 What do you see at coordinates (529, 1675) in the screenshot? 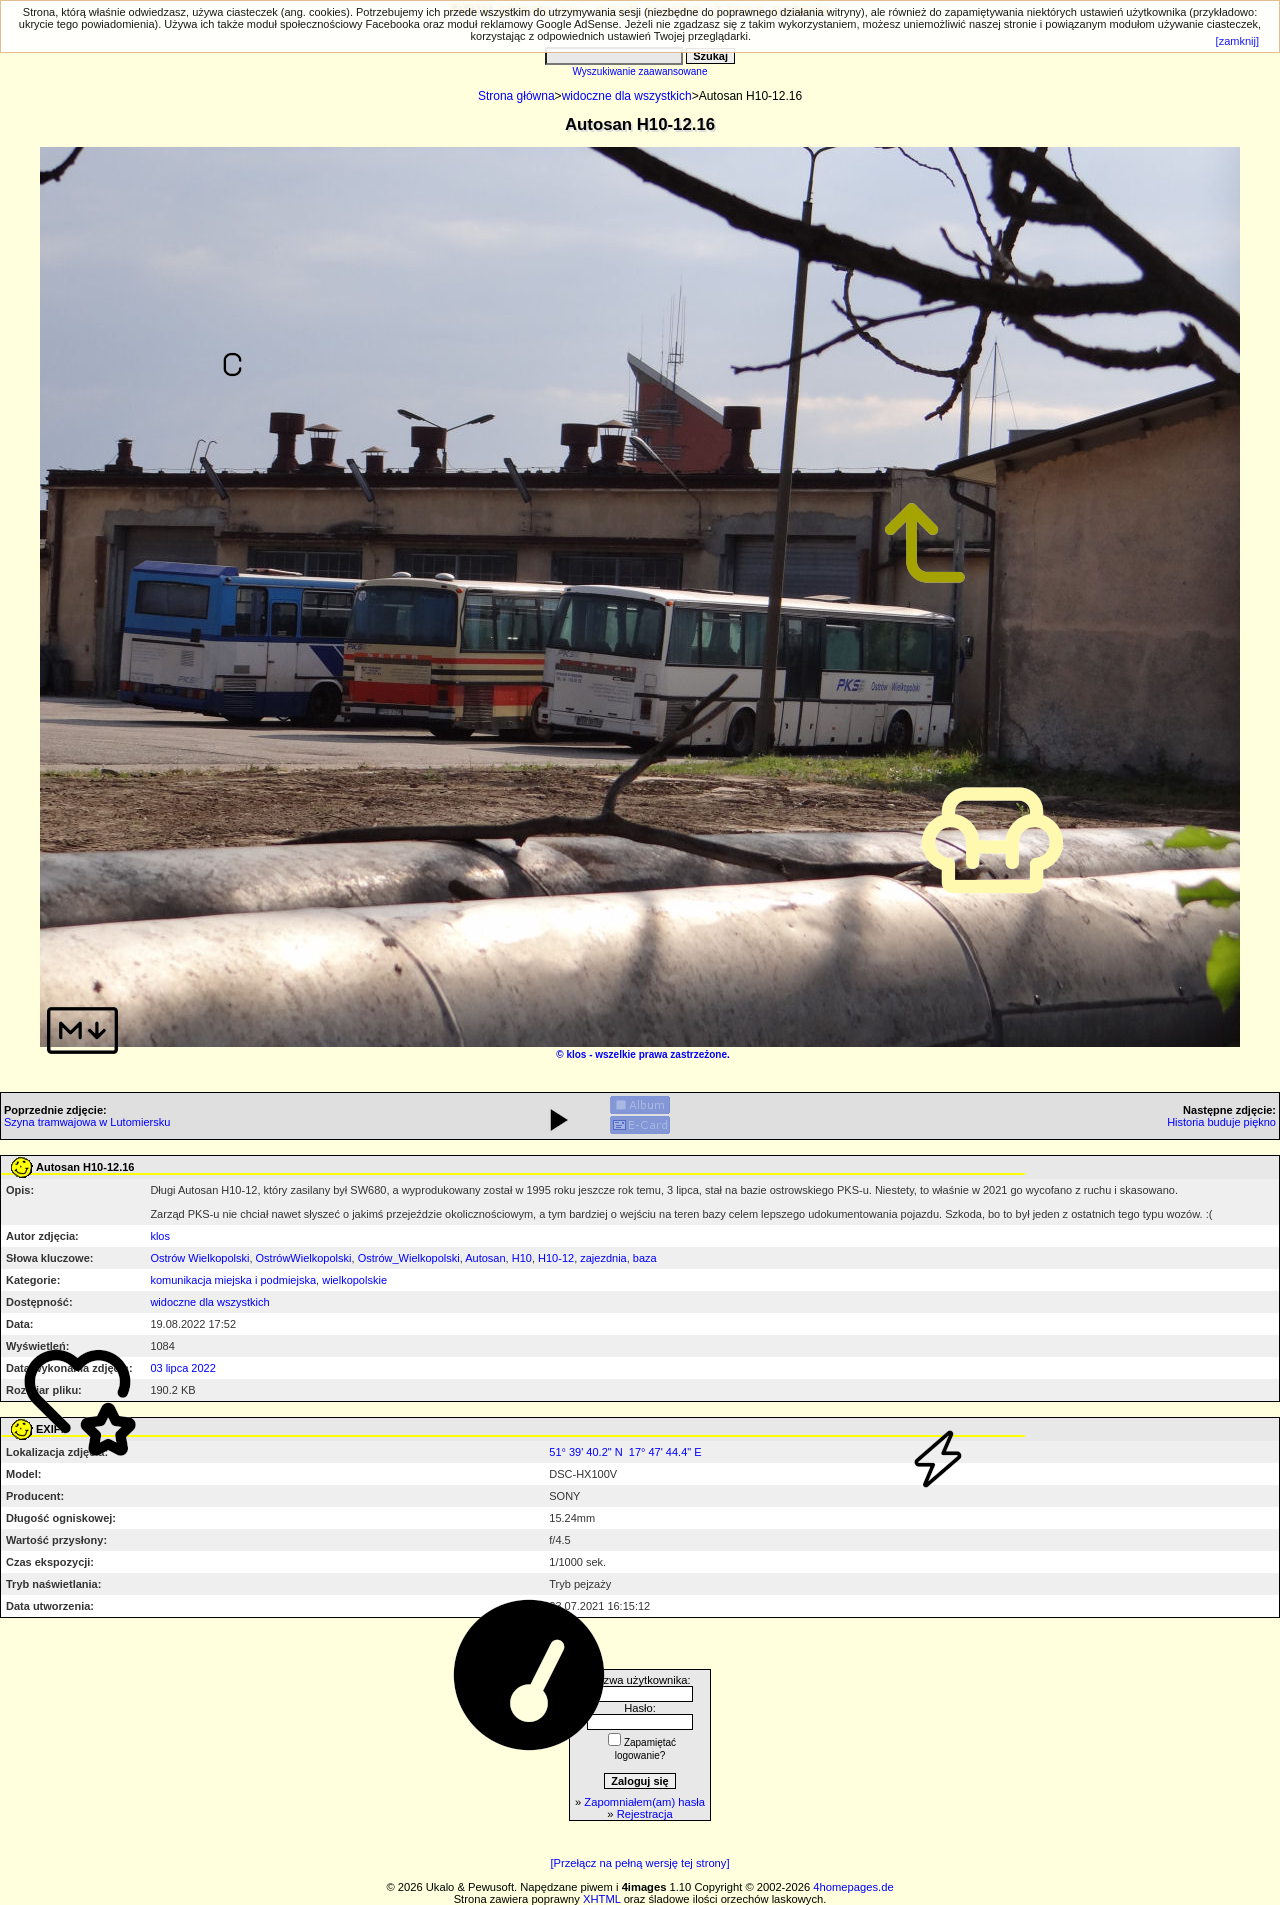
I see `view system performance or speed metrics` at bounding box center [529, 1675].